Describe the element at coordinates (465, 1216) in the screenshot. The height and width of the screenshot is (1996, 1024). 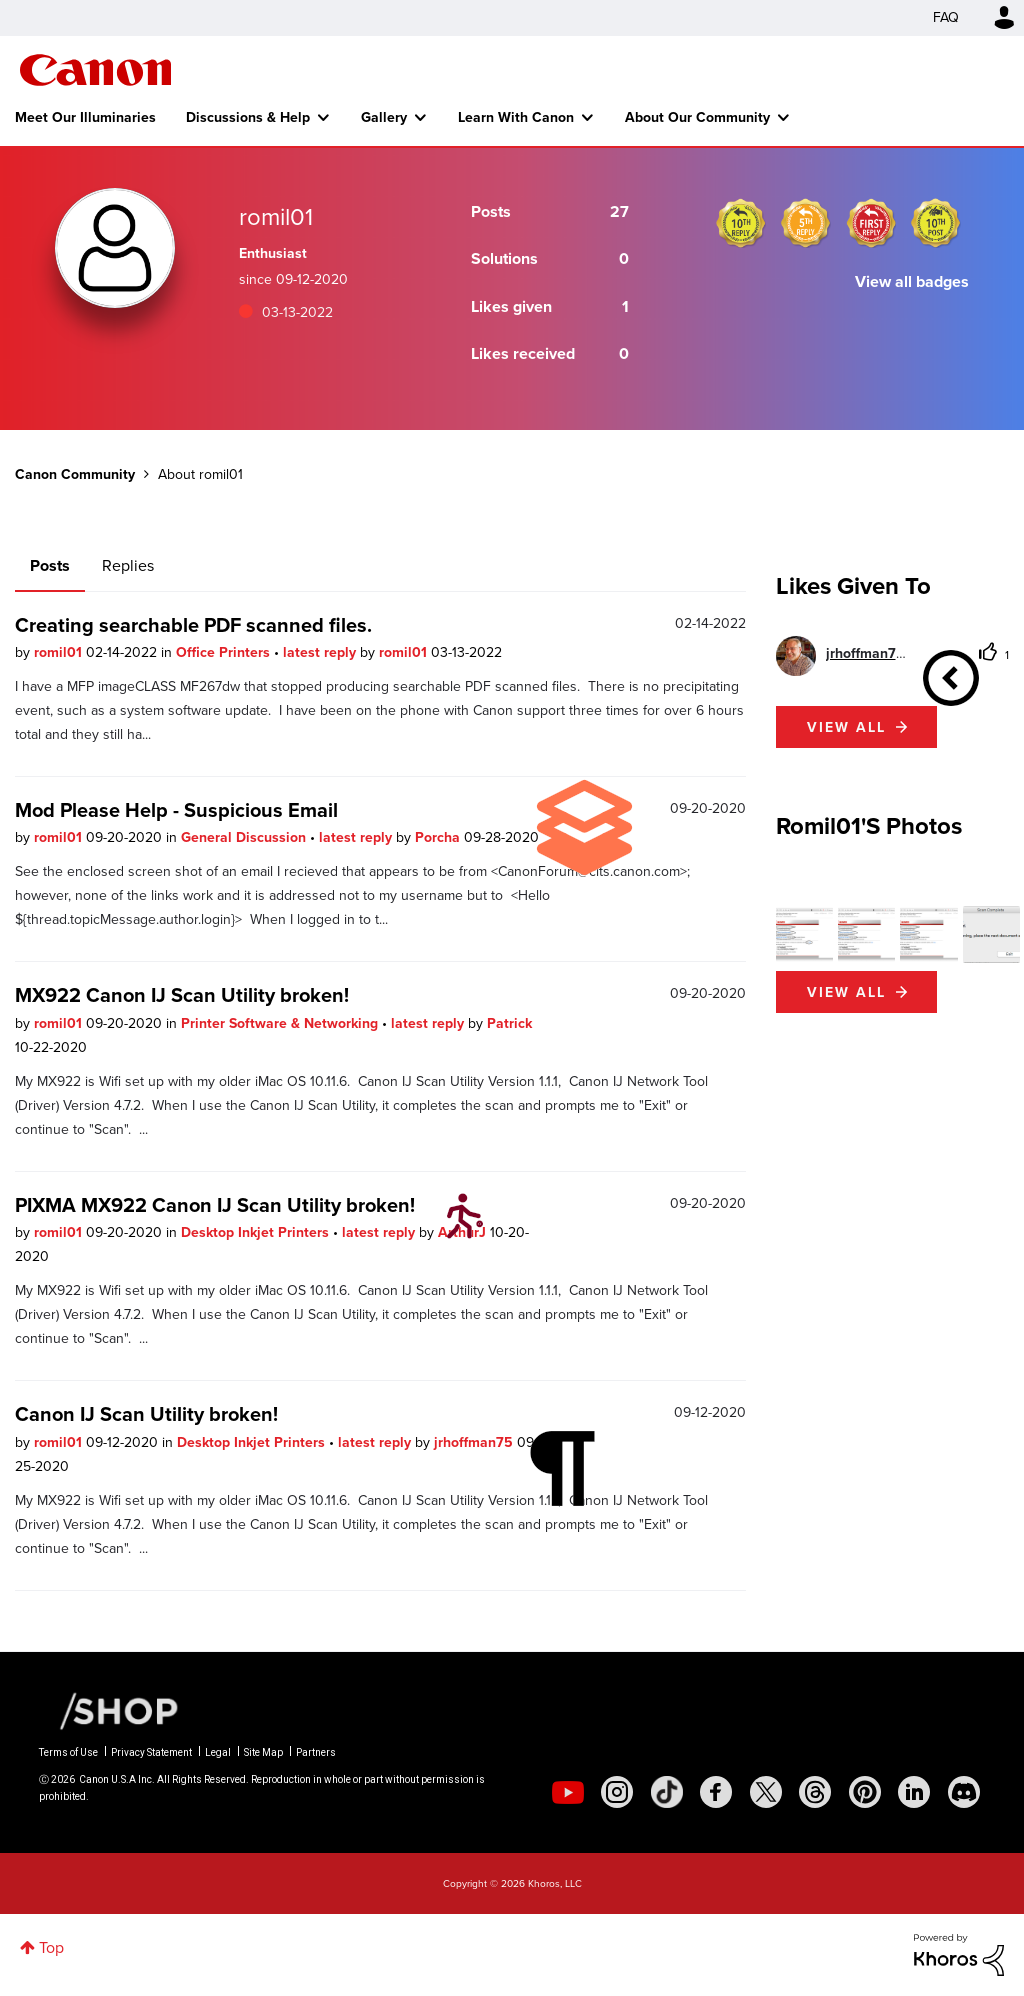
I see `access basketball or sports activities` at that location.